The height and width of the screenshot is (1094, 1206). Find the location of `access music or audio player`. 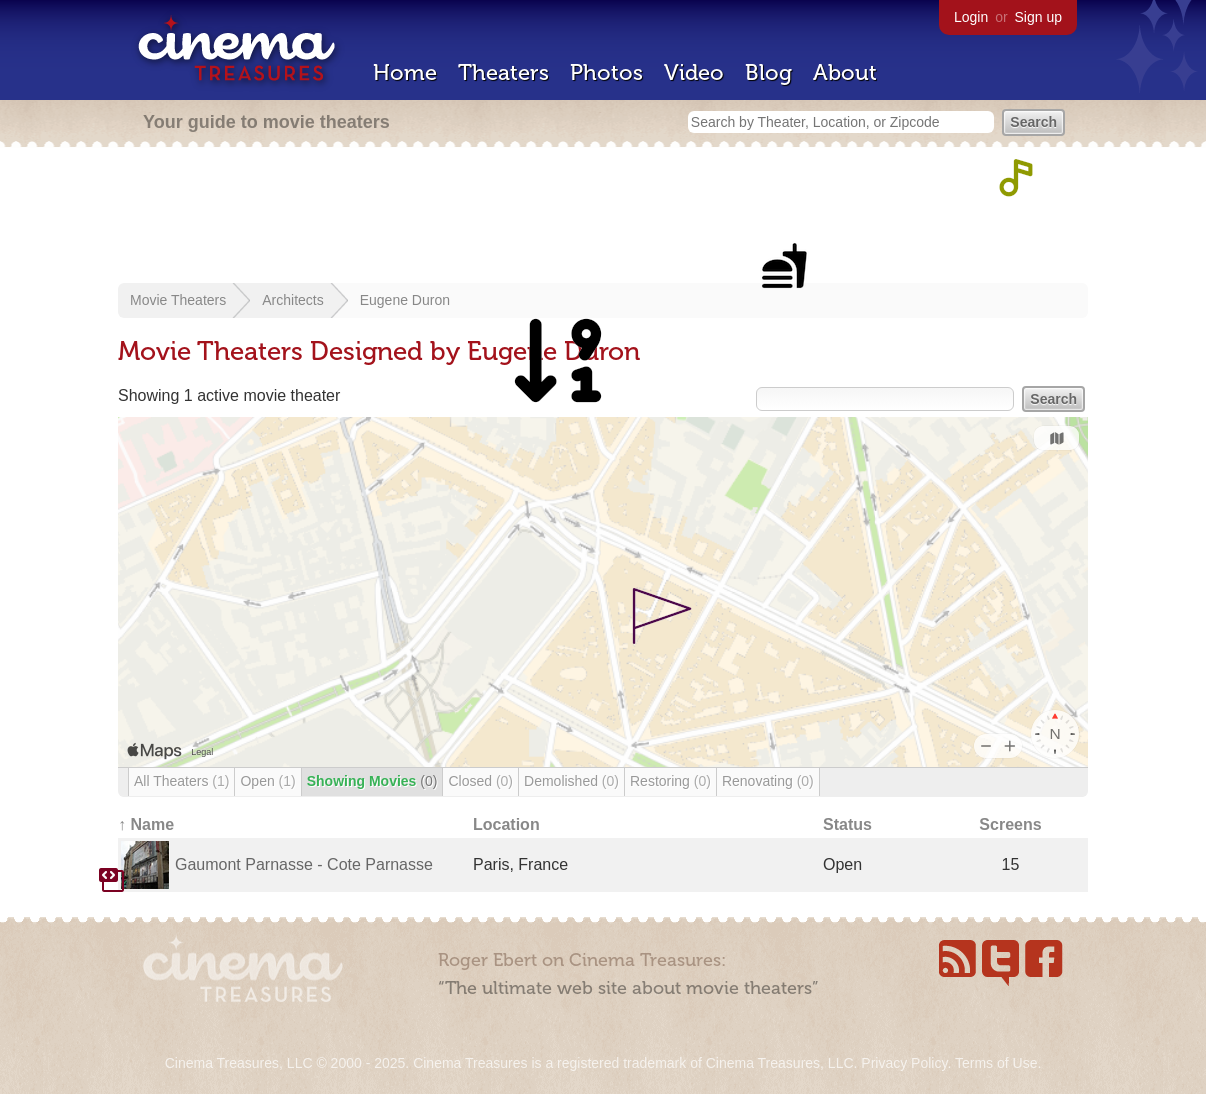

access music or audio player is located at coordinates (1016, 177).